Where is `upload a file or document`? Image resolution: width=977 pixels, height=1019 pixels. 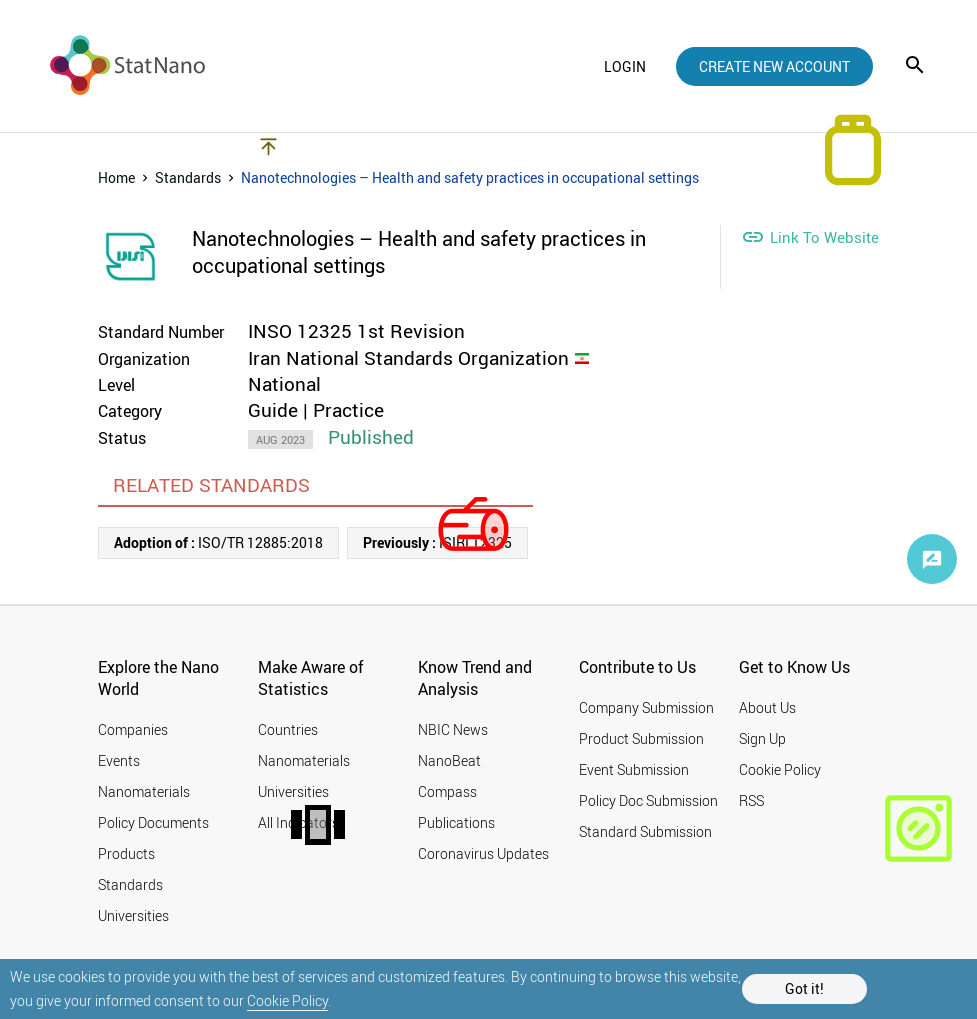 upload a file or document is located at coordinates (268, 146).